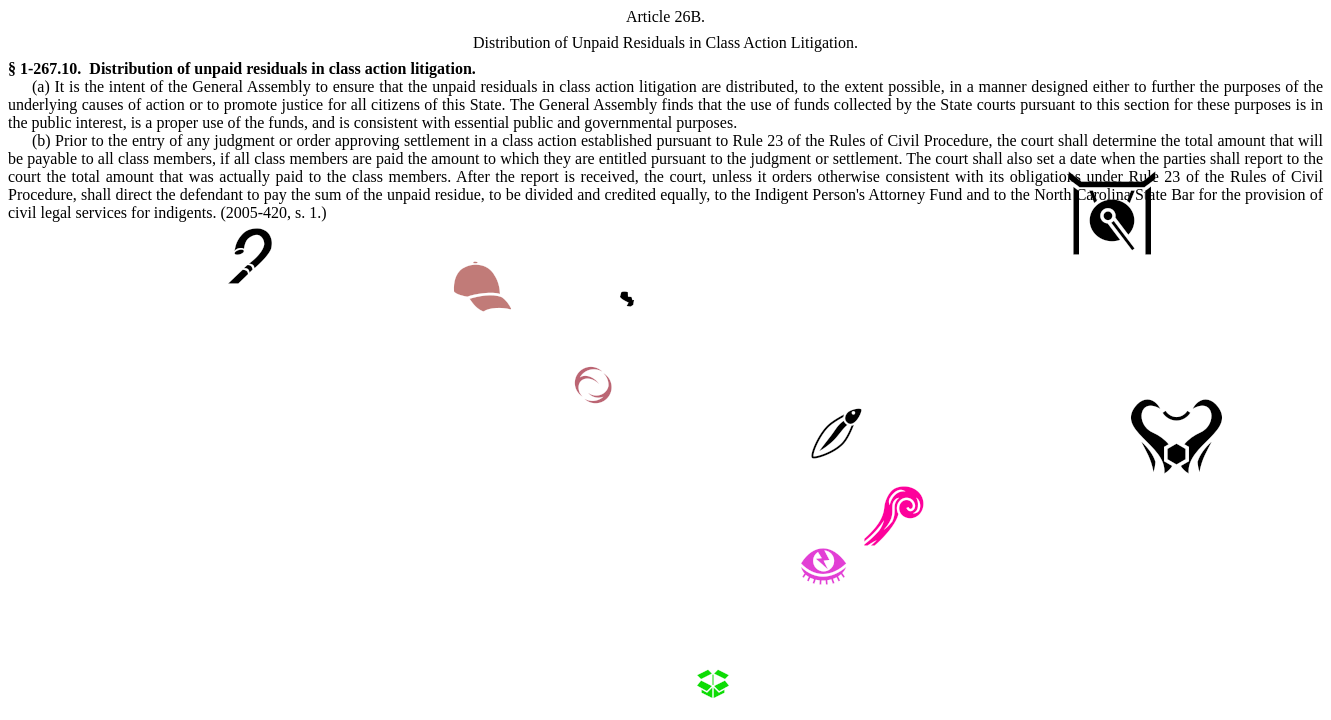 This screenshot has height=720, width=1331. I want to click on indicates a beast or creature ability in a game interface, so click(593, 385).